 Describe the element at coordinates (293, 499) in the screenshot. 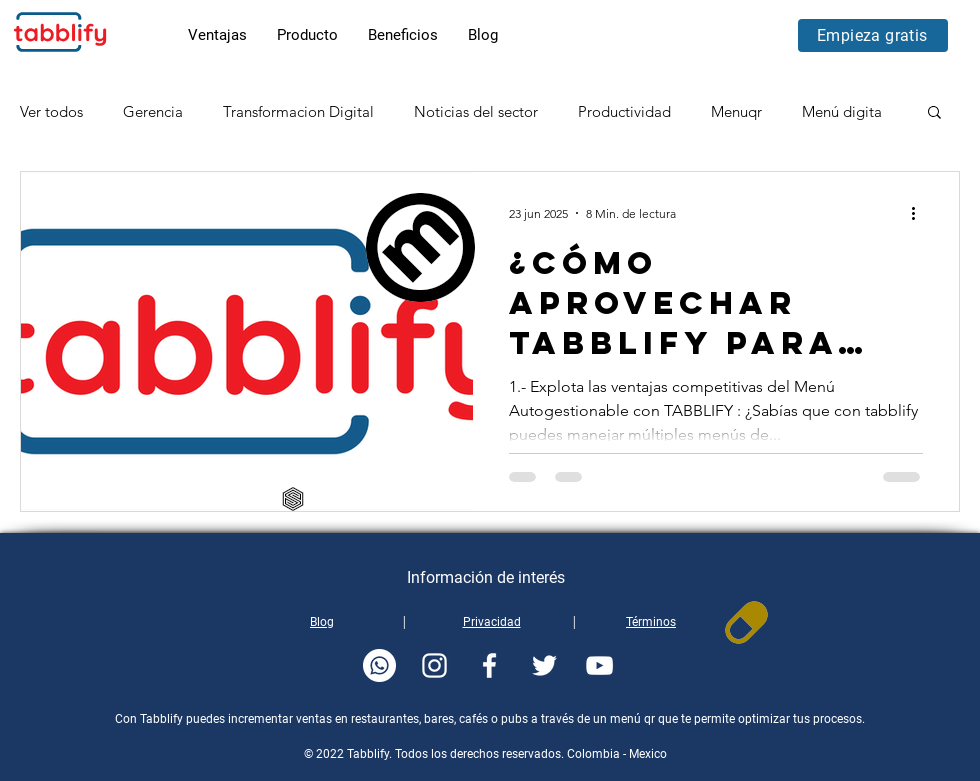

I see `SurrealDB logo` at that location.